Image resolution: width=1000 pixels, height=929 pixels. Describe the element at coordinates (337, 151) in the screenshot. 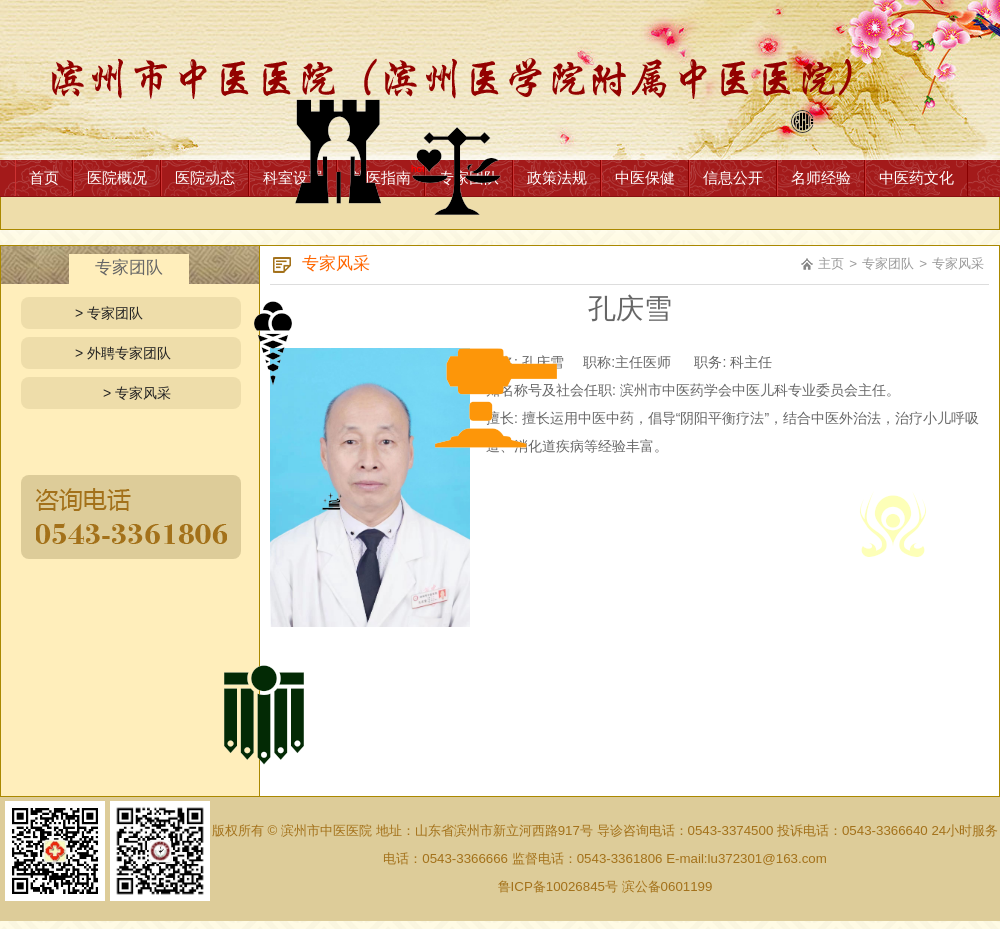

I see `access defensive structures or fortifications` at that location.